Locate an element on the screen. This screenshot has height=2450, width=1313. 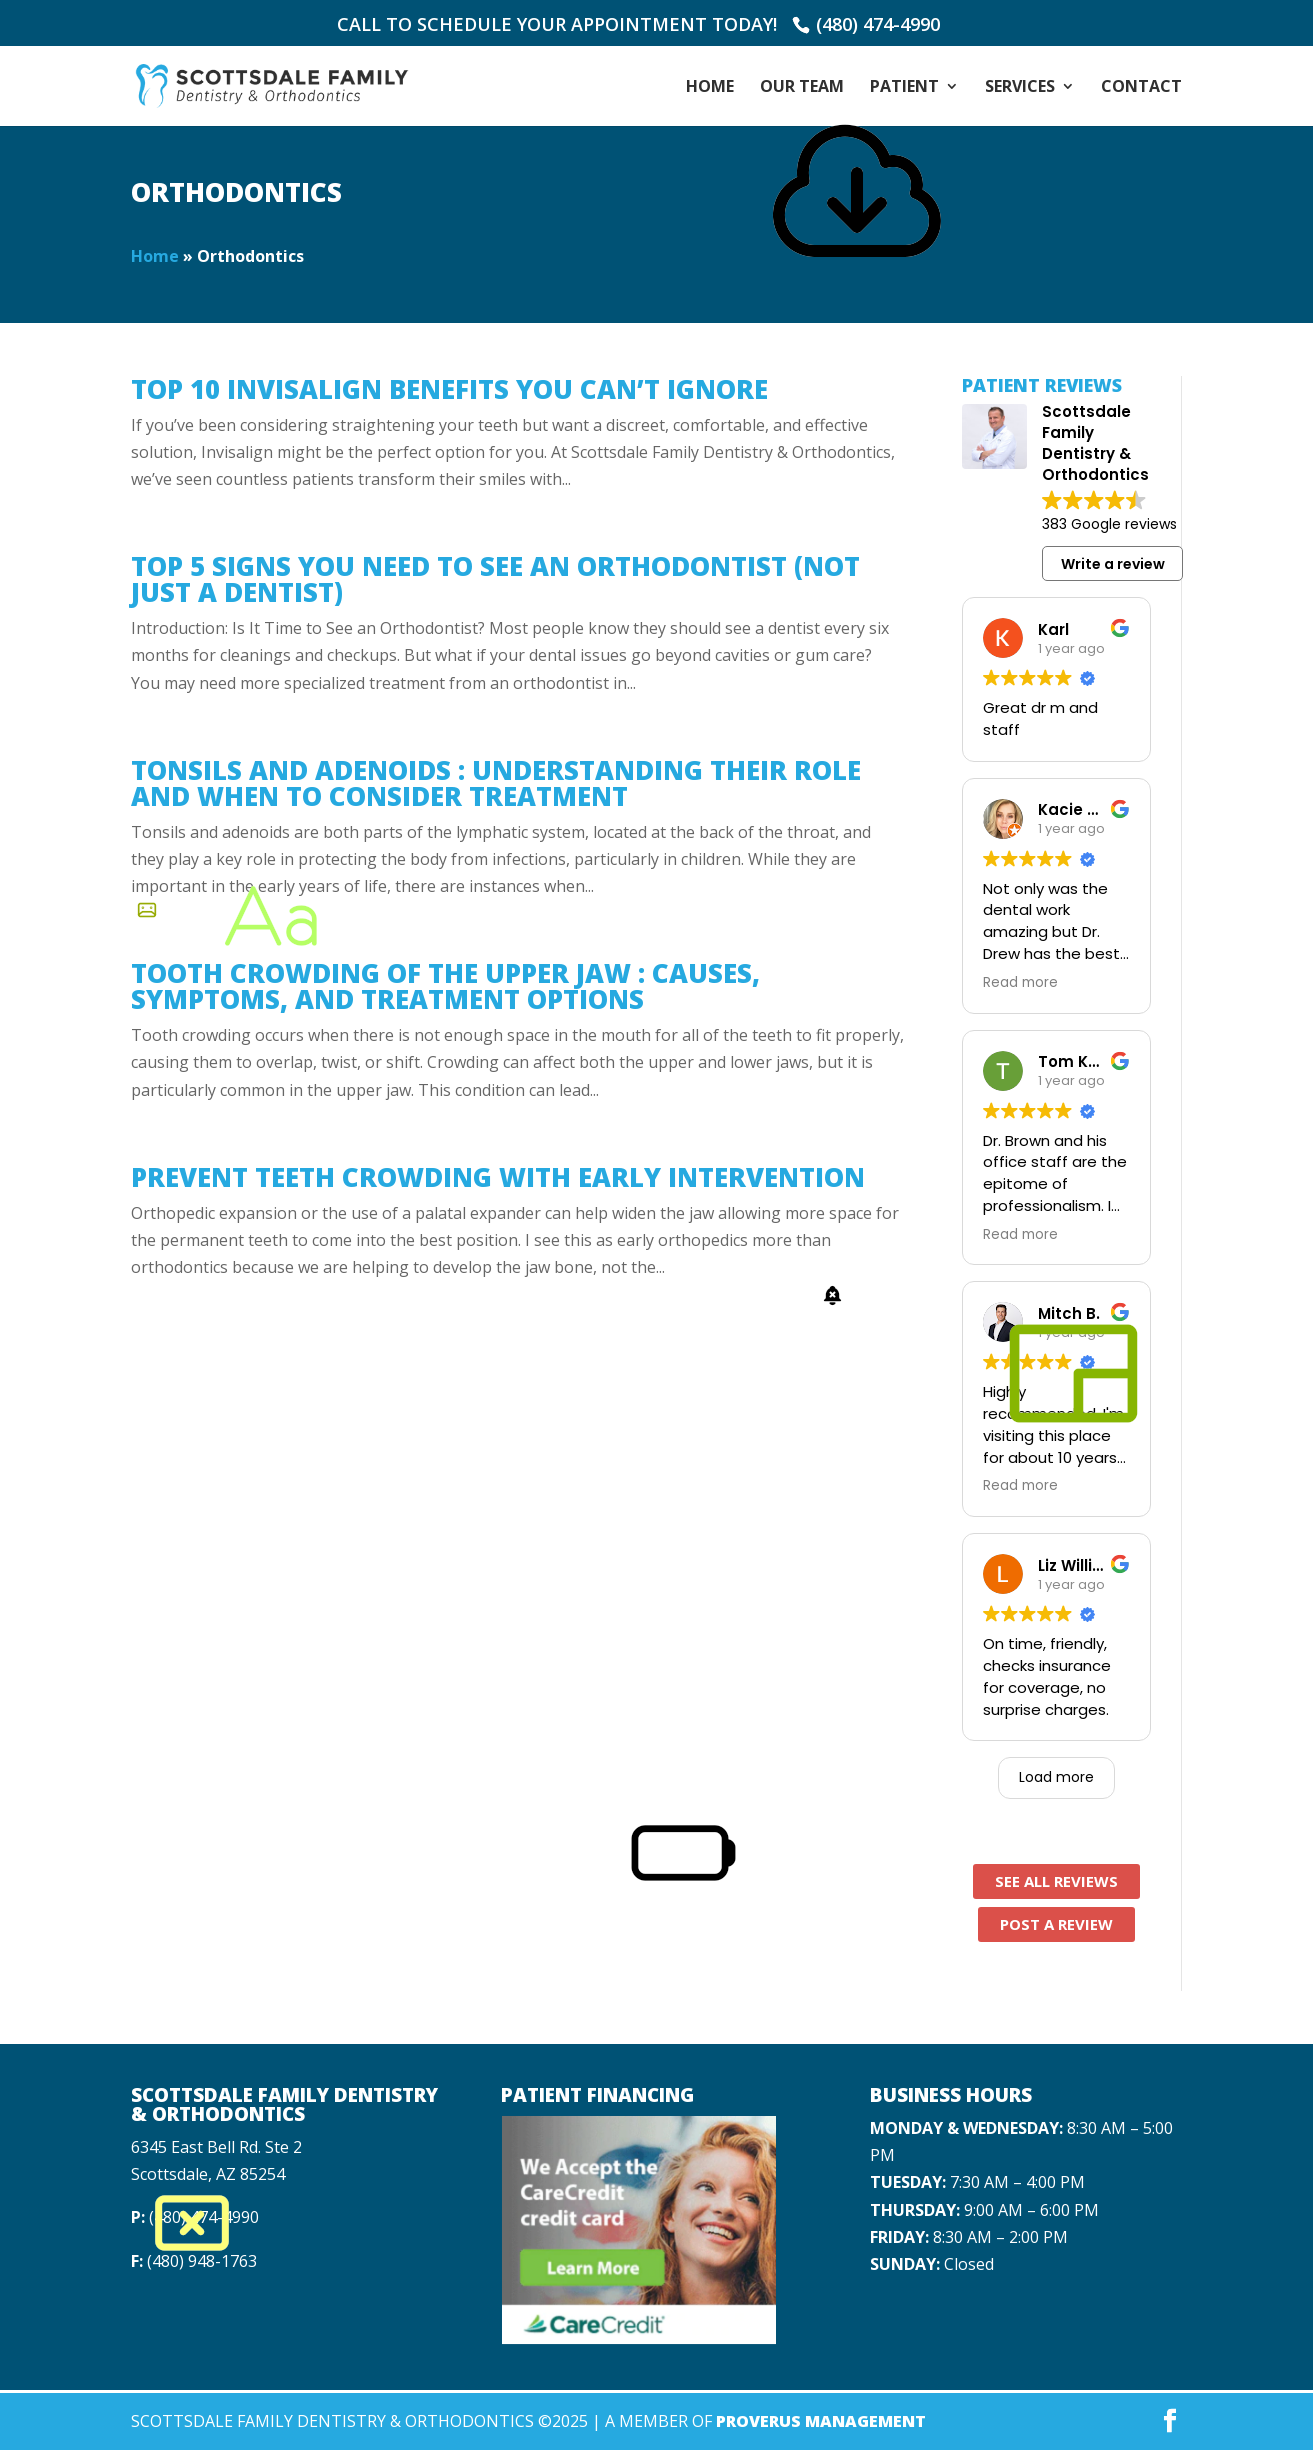
indicates empty battery status is located at coordinates (683, 1849).